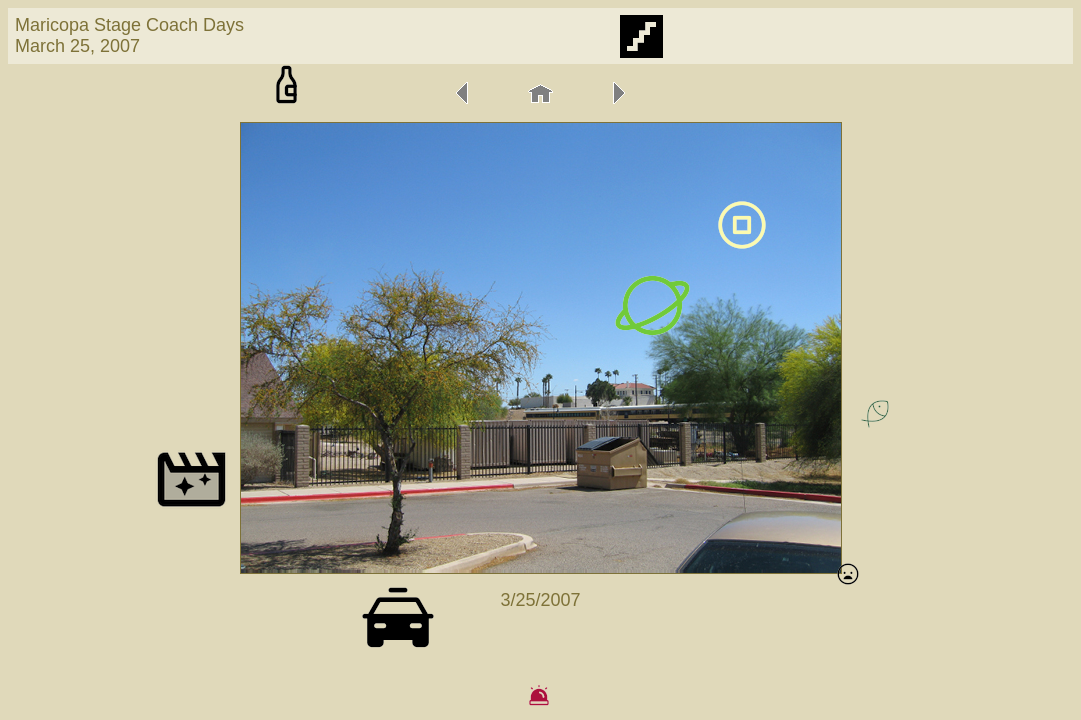 The width and height of the screenshot is (1081, 720). Describe the element at coordinates (652, 305) in the screenshot. I see `explore global or worldwide content` at that location.